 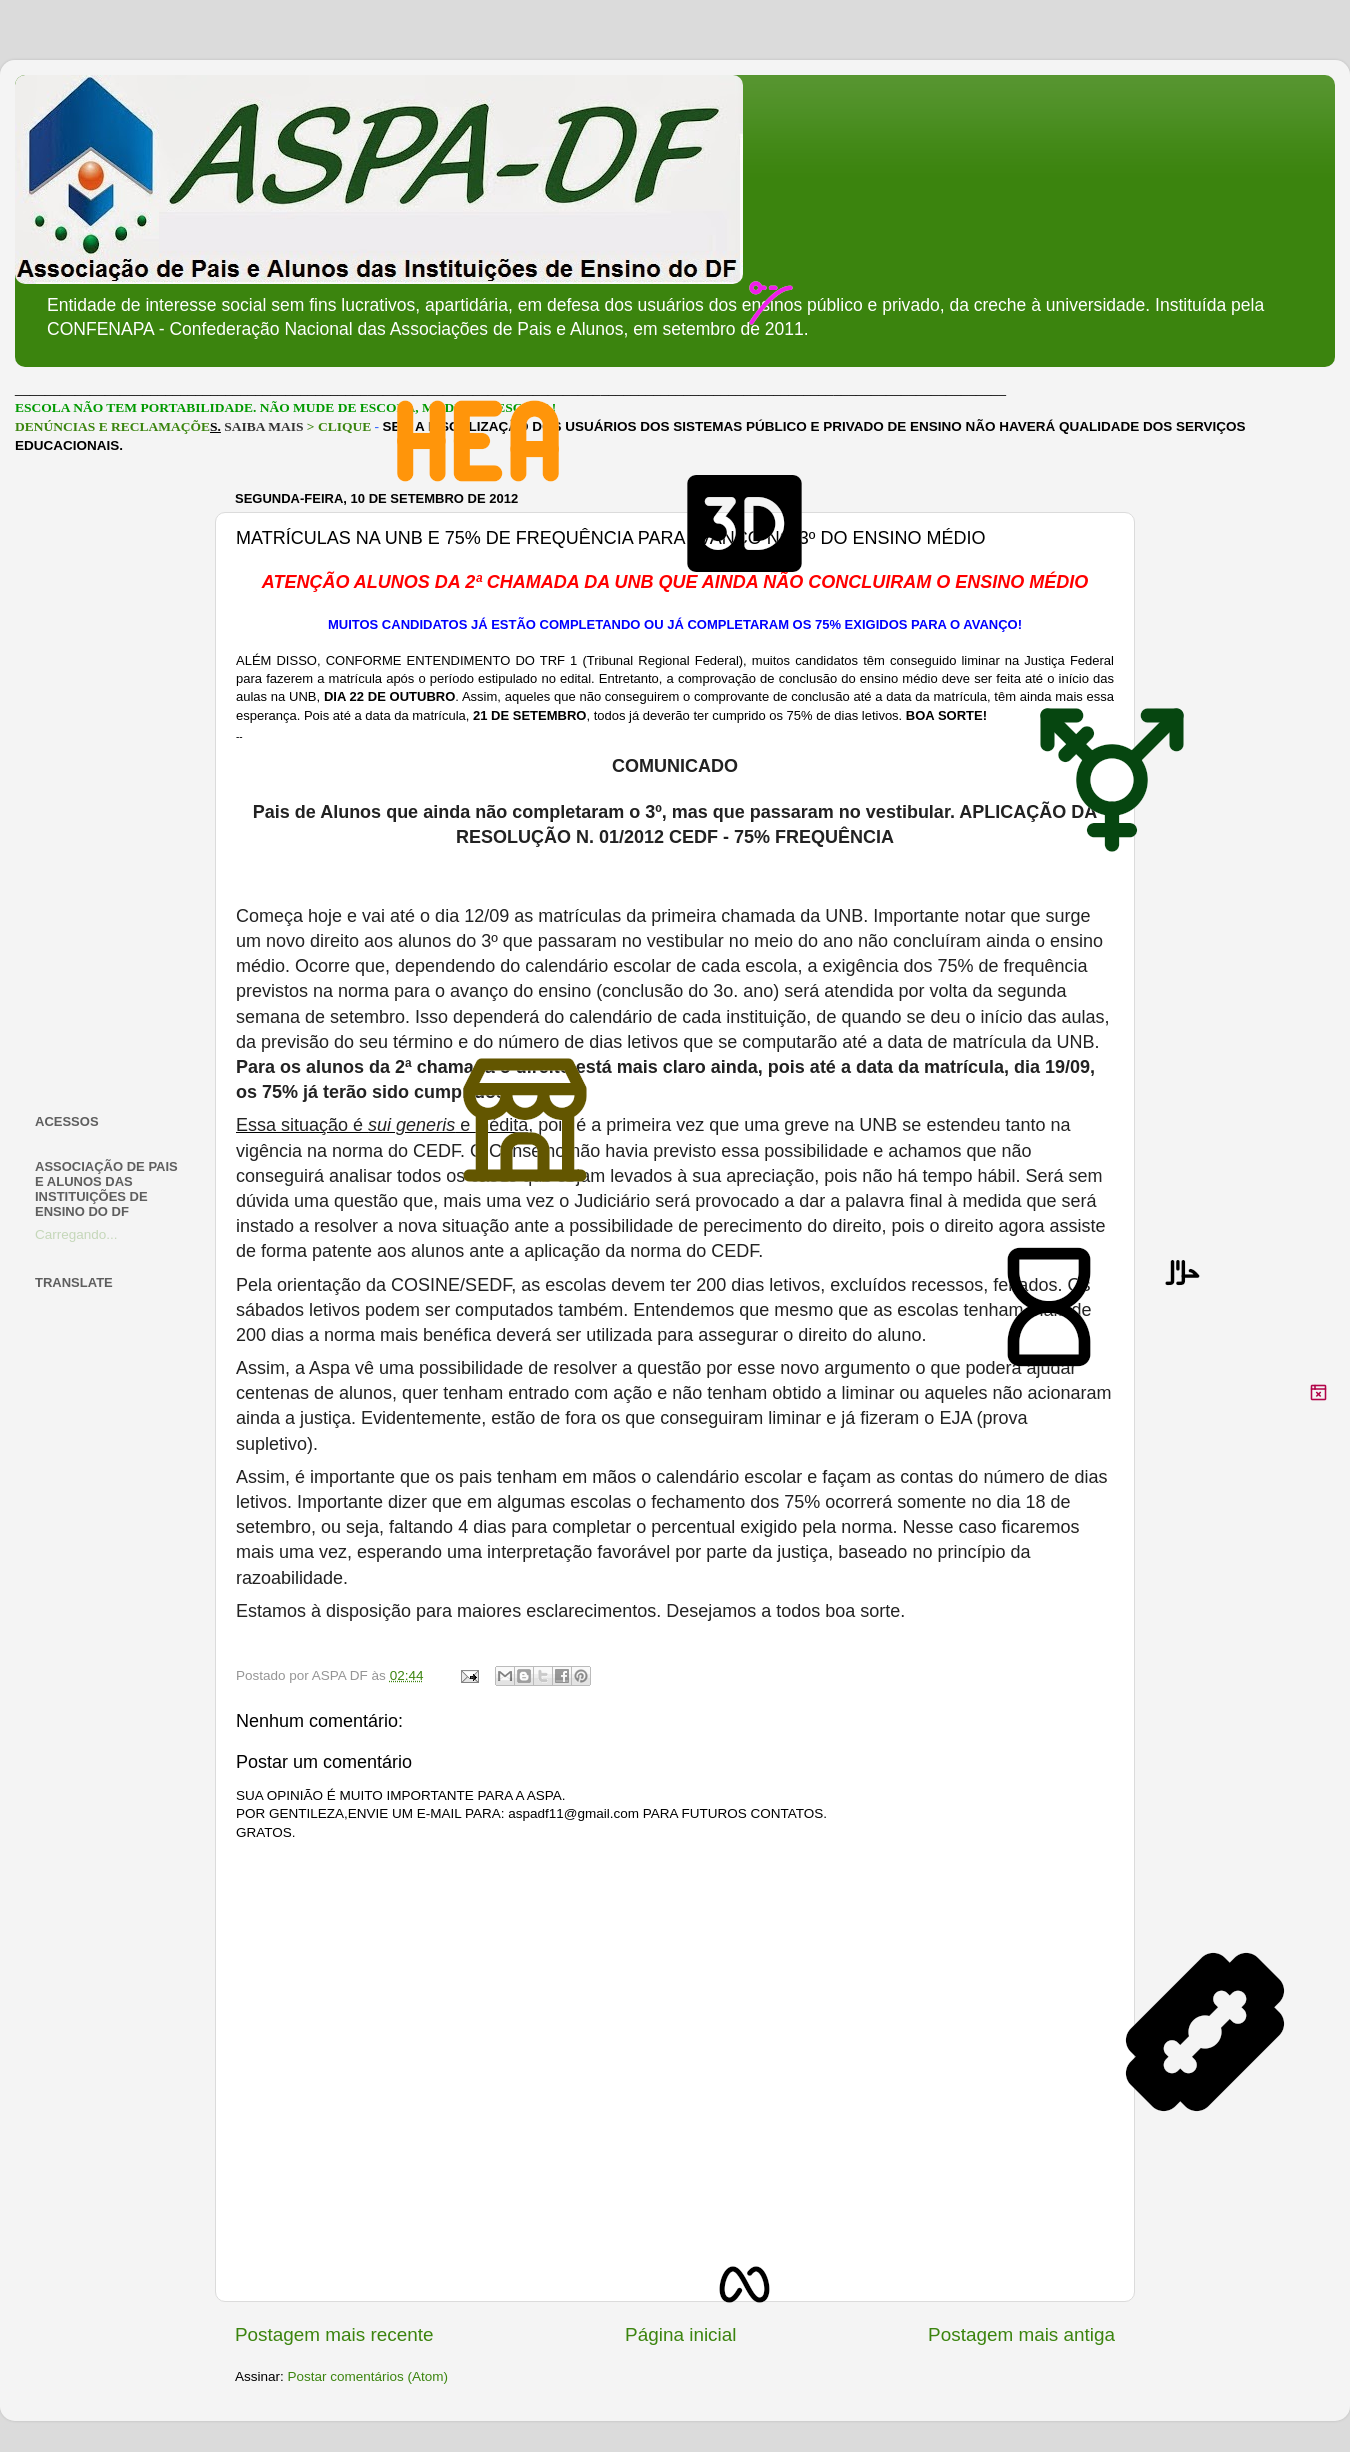 What do you see at coordinates (1049, 1307) in the screenshot?
I see `indicates a process is waiting or pending` at bounding box center [1049, 1307].